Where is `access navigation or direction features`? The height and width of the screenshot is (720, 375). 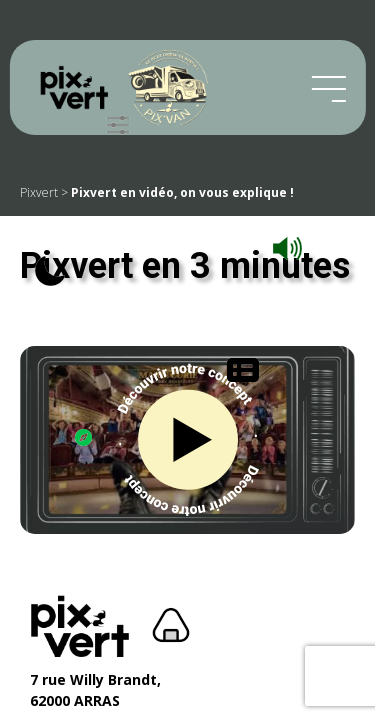
access navigation or direction features is located at coordinates (83, 437).